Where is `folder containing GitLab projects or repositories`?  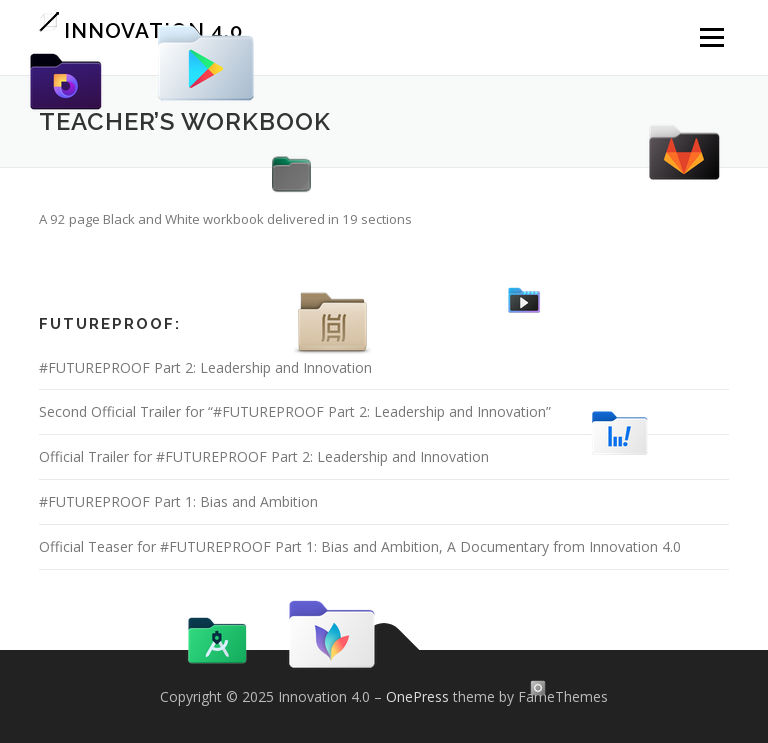
folder containing GitLab projects or repositories is located at coordinates (684, 154).